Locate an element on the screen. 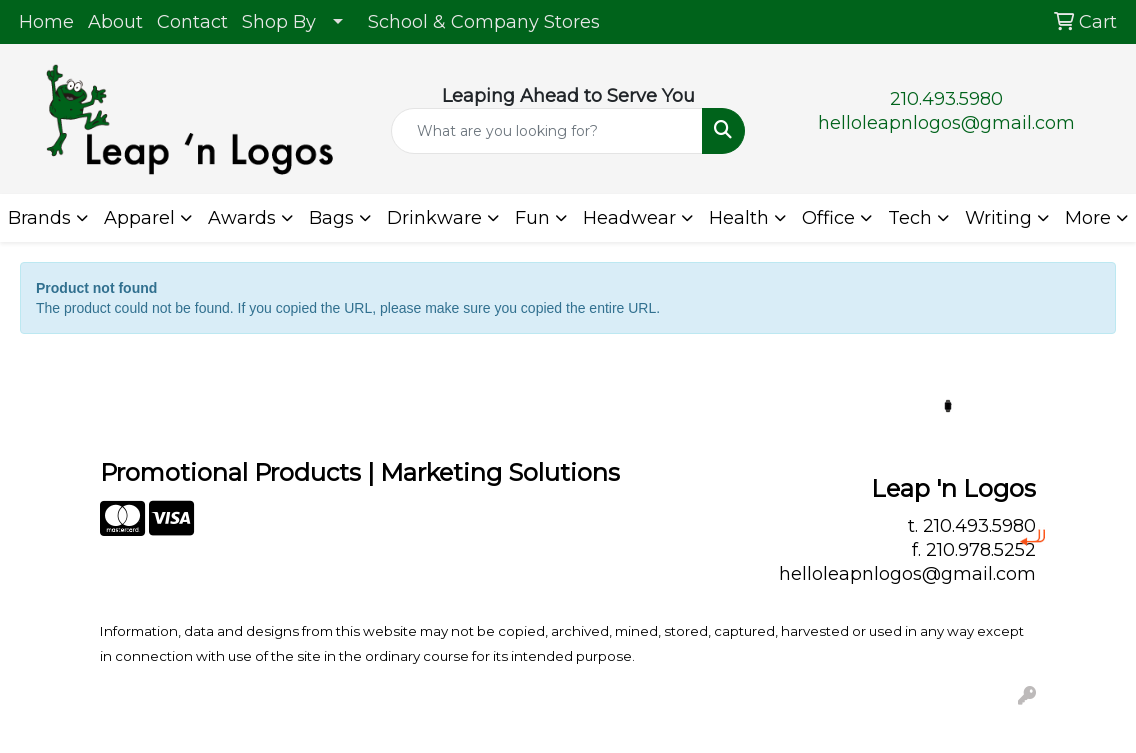 This screenshot has height=753, width=1136. apple watch series 5 or 6 device icon is located at coordinates (948, 406).